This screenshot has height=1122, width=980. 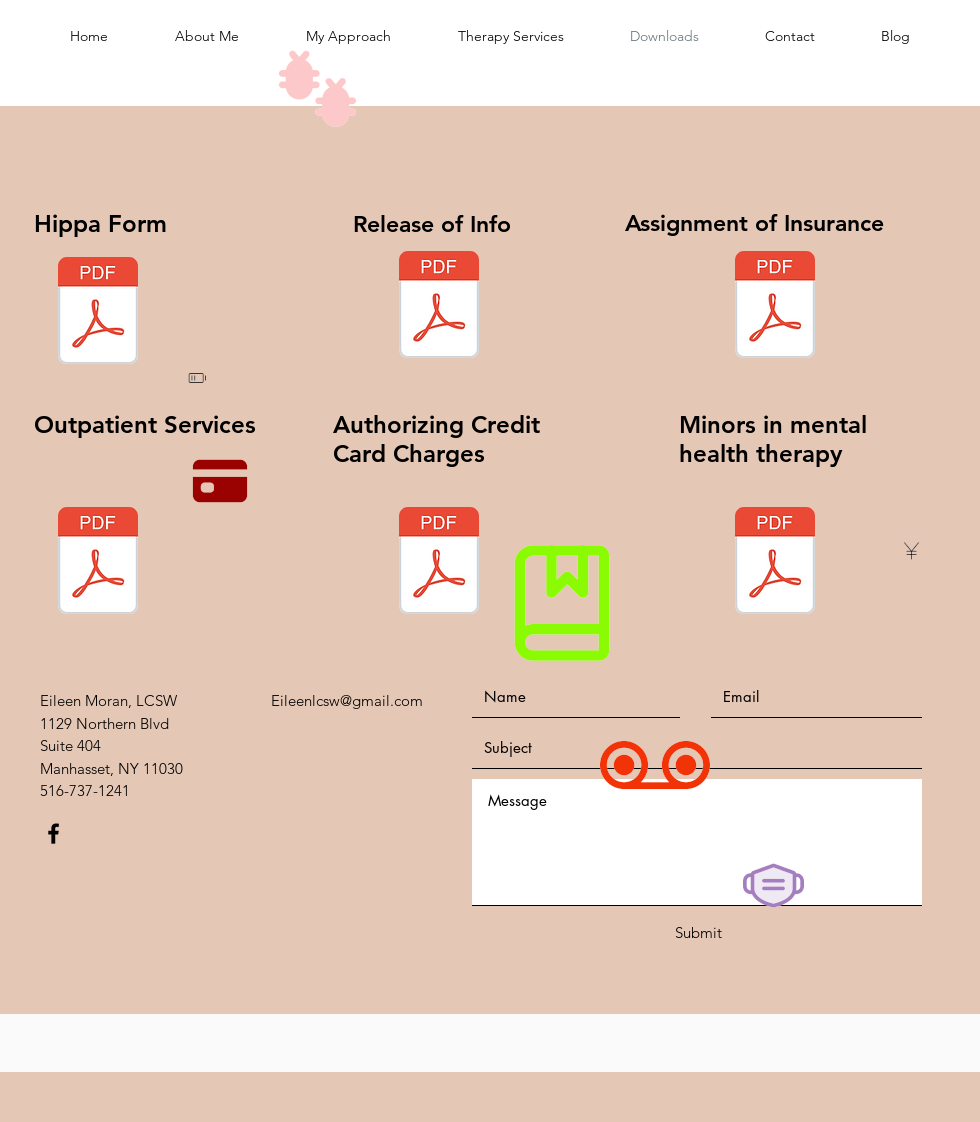 I want to click on view prices in japanese yen, so click(x=911, y=550).